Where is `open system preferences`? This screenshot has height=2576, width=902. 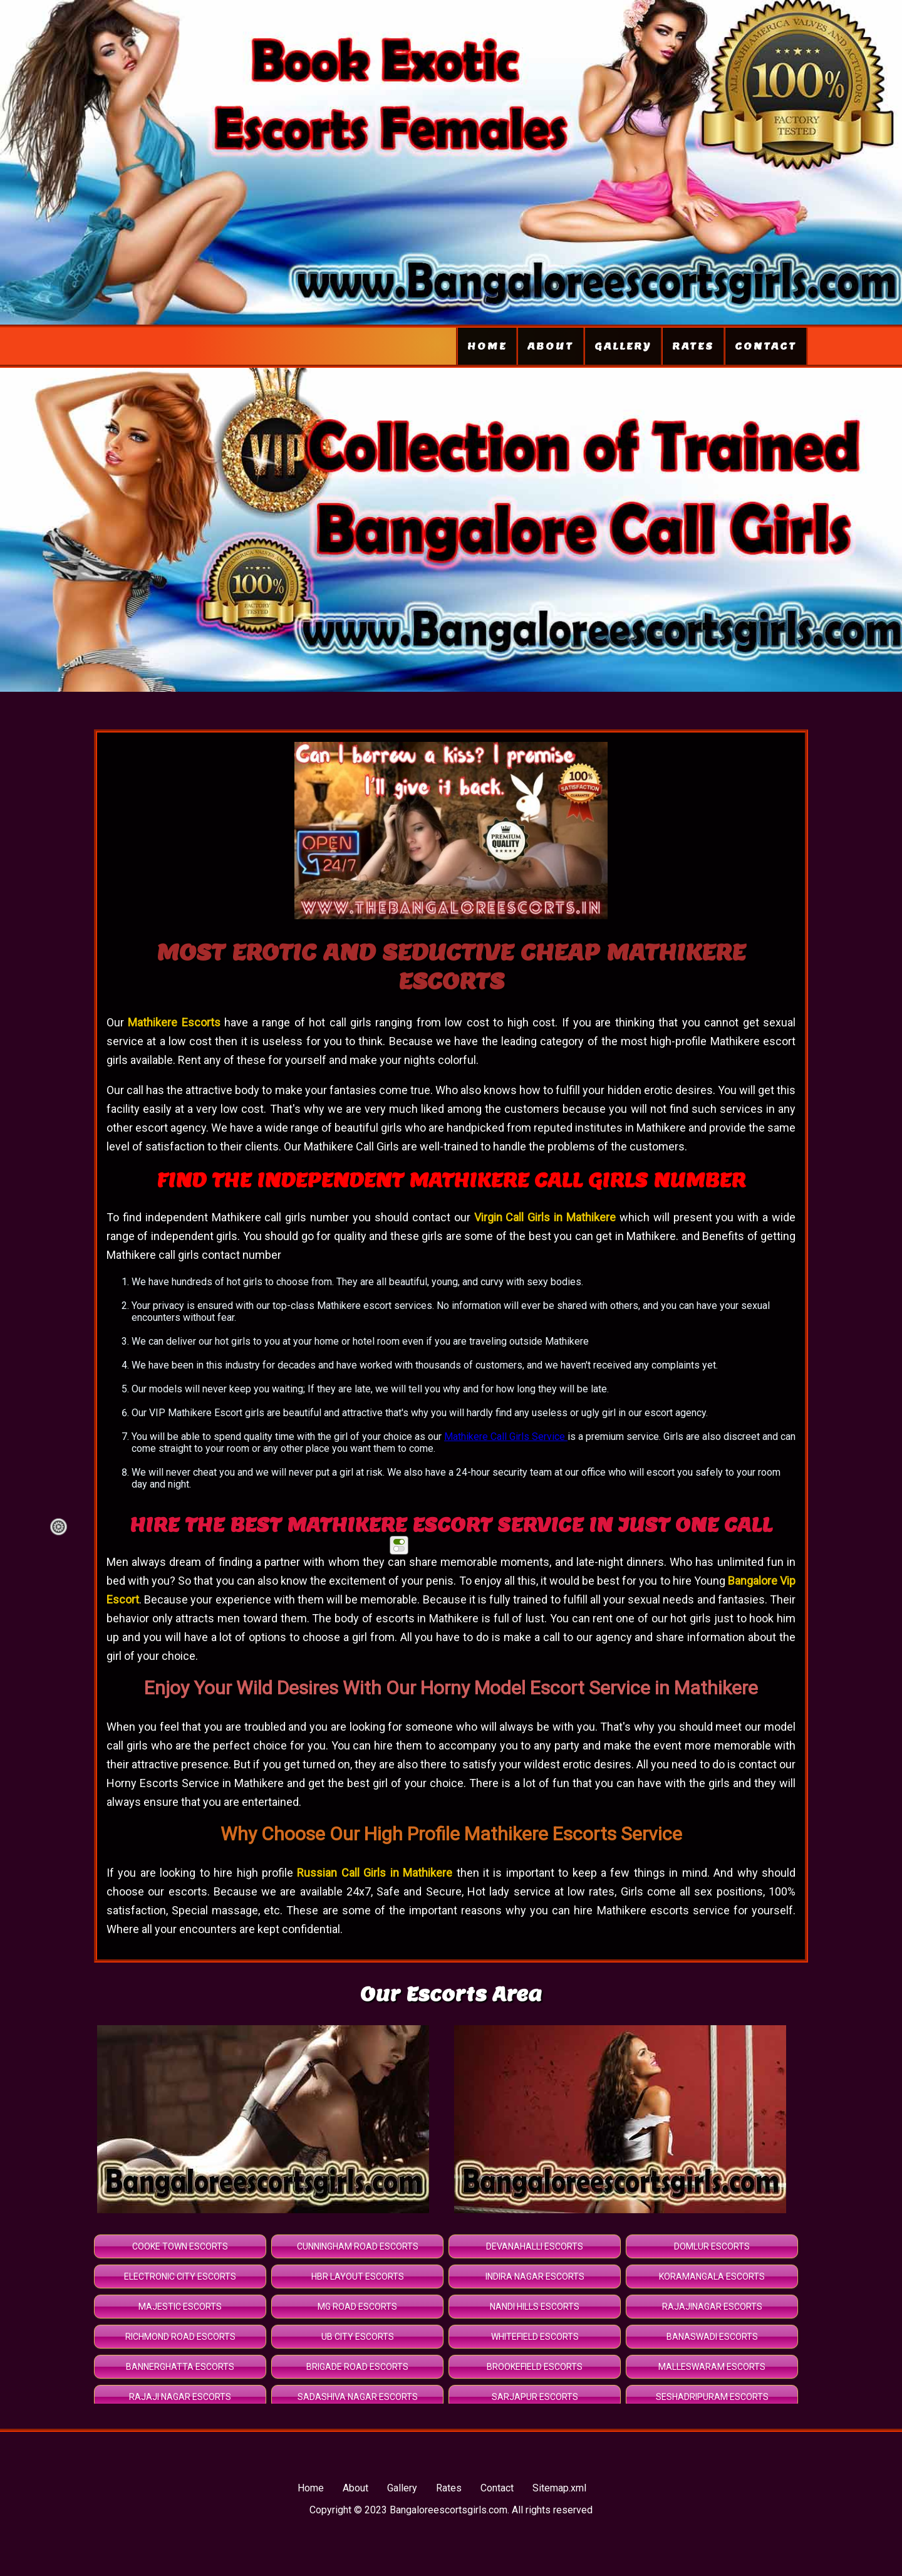 open system preferences is located at coordinates (58, 1526).